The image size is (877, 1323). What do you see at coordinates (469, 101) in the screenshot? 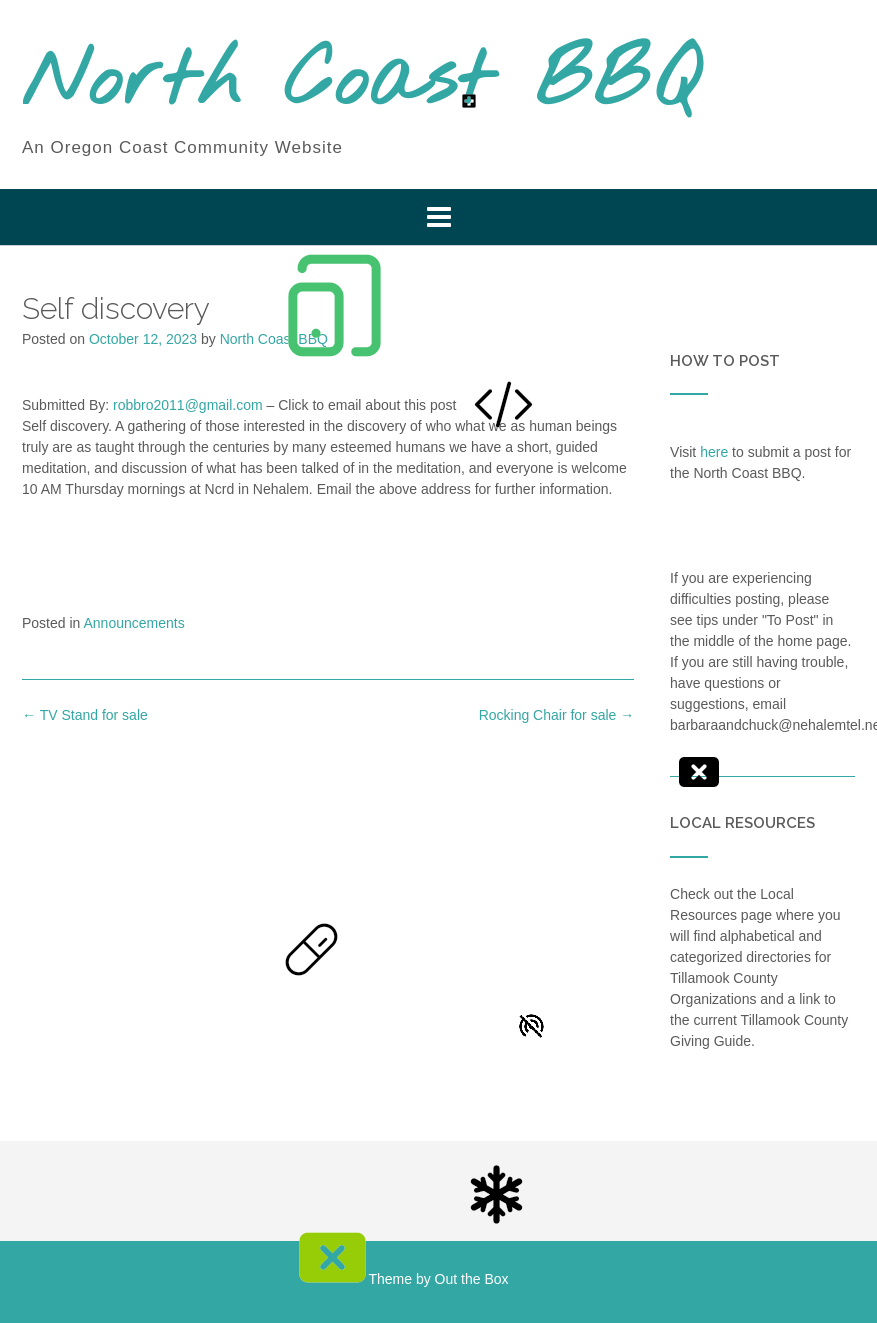
I see `find nearby hospitals or medical facilities` at bounding box center [469, 101].